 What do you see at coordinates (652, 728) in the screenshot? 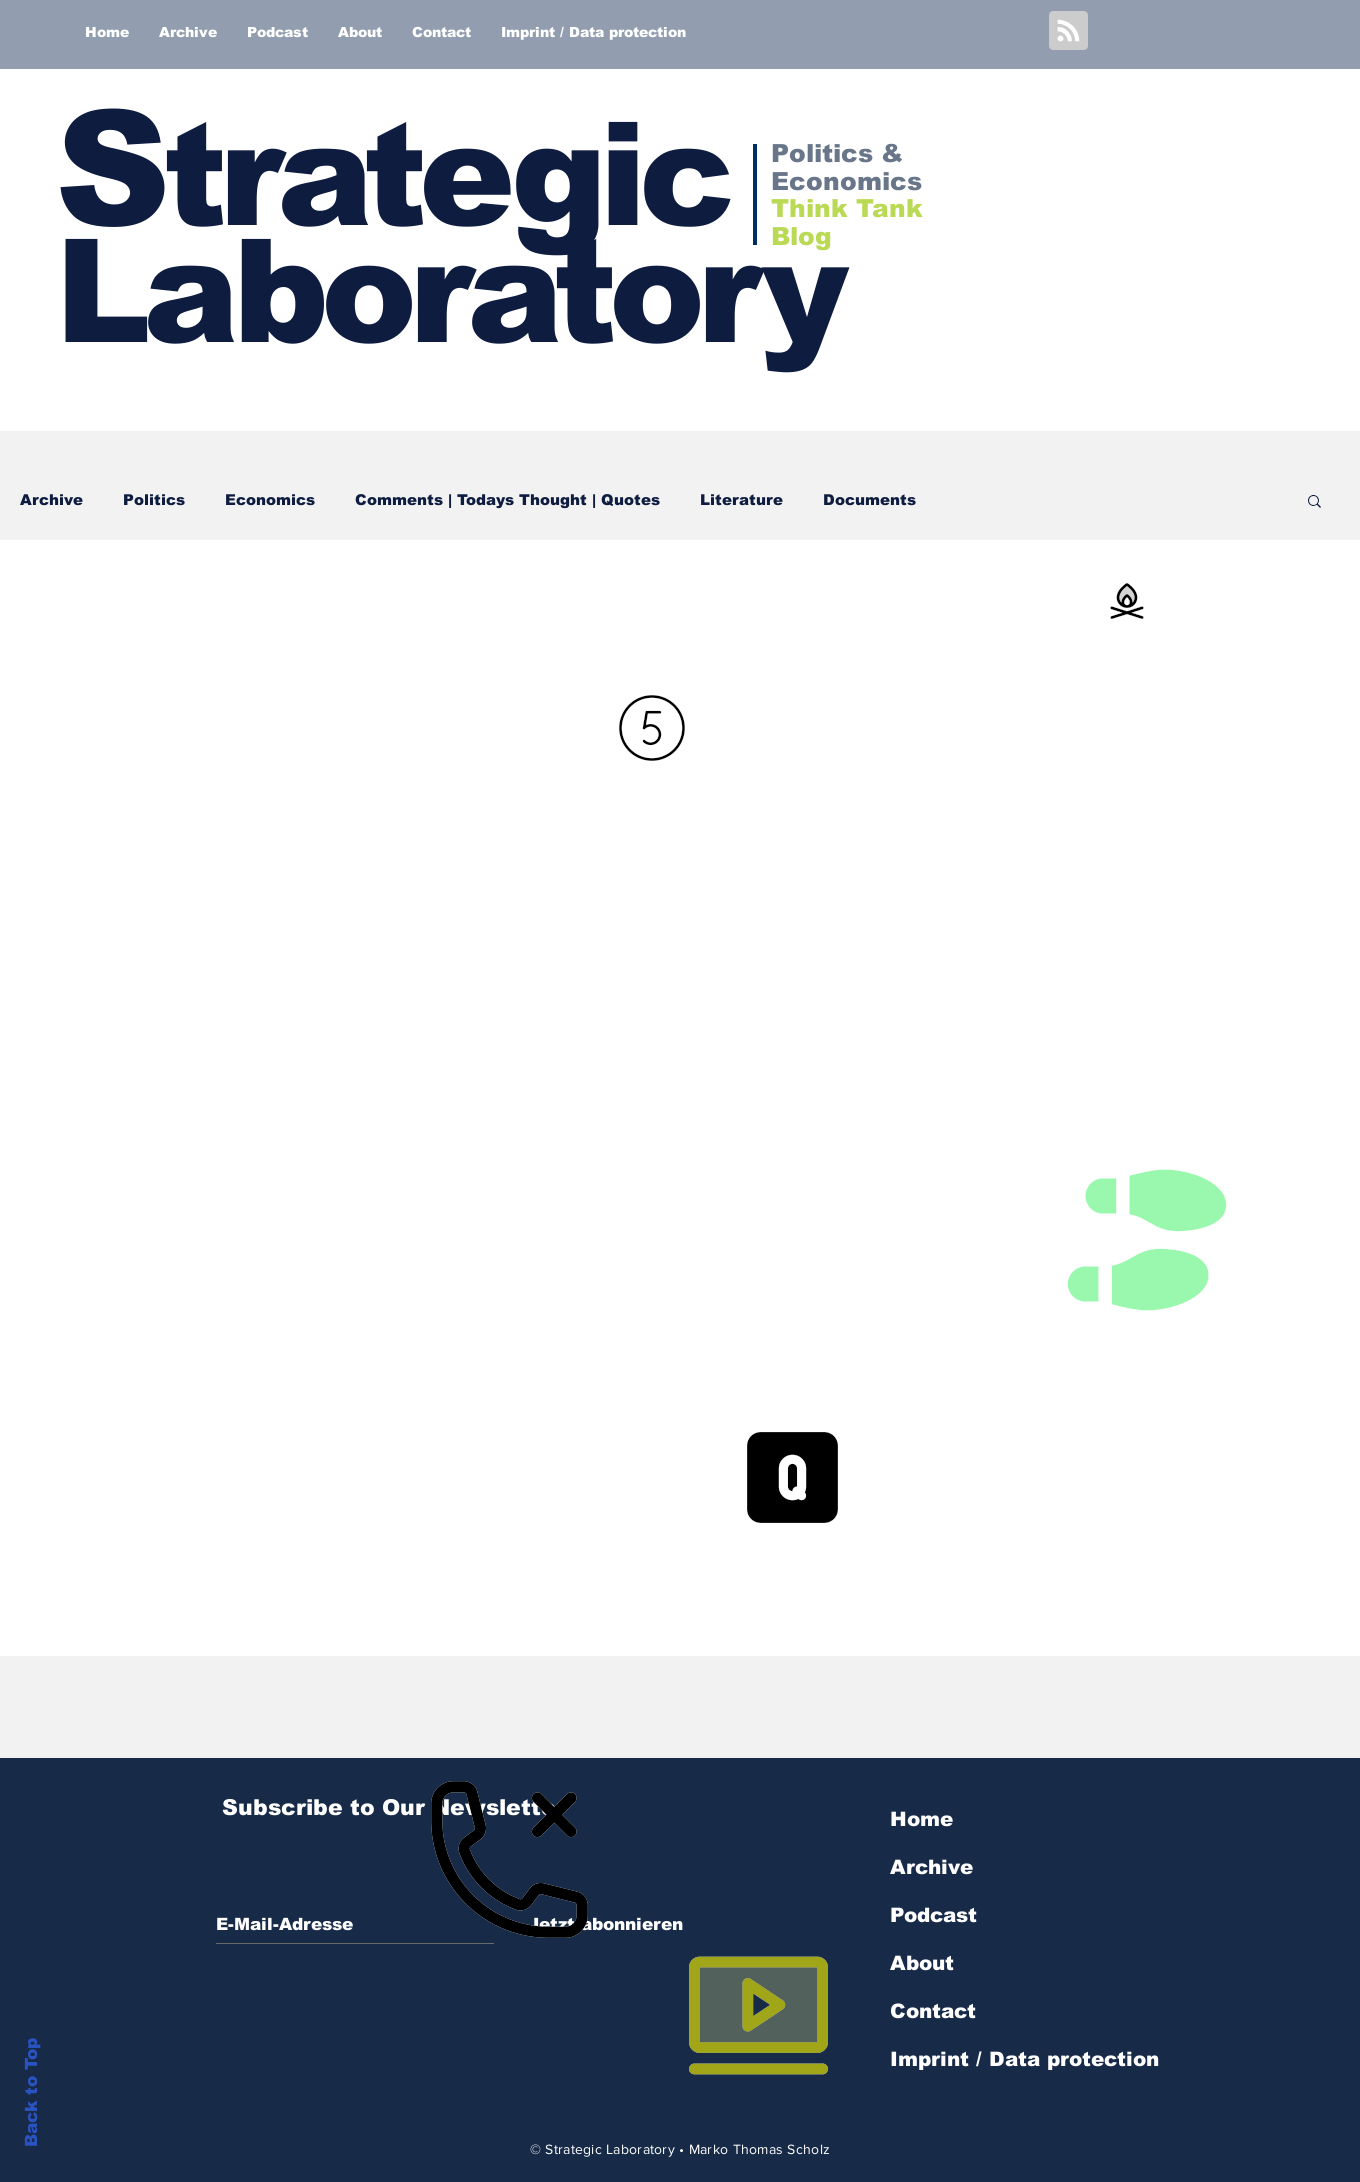
I see `indicates step 5 in a multi-step process` at bounding box center [652, 728].